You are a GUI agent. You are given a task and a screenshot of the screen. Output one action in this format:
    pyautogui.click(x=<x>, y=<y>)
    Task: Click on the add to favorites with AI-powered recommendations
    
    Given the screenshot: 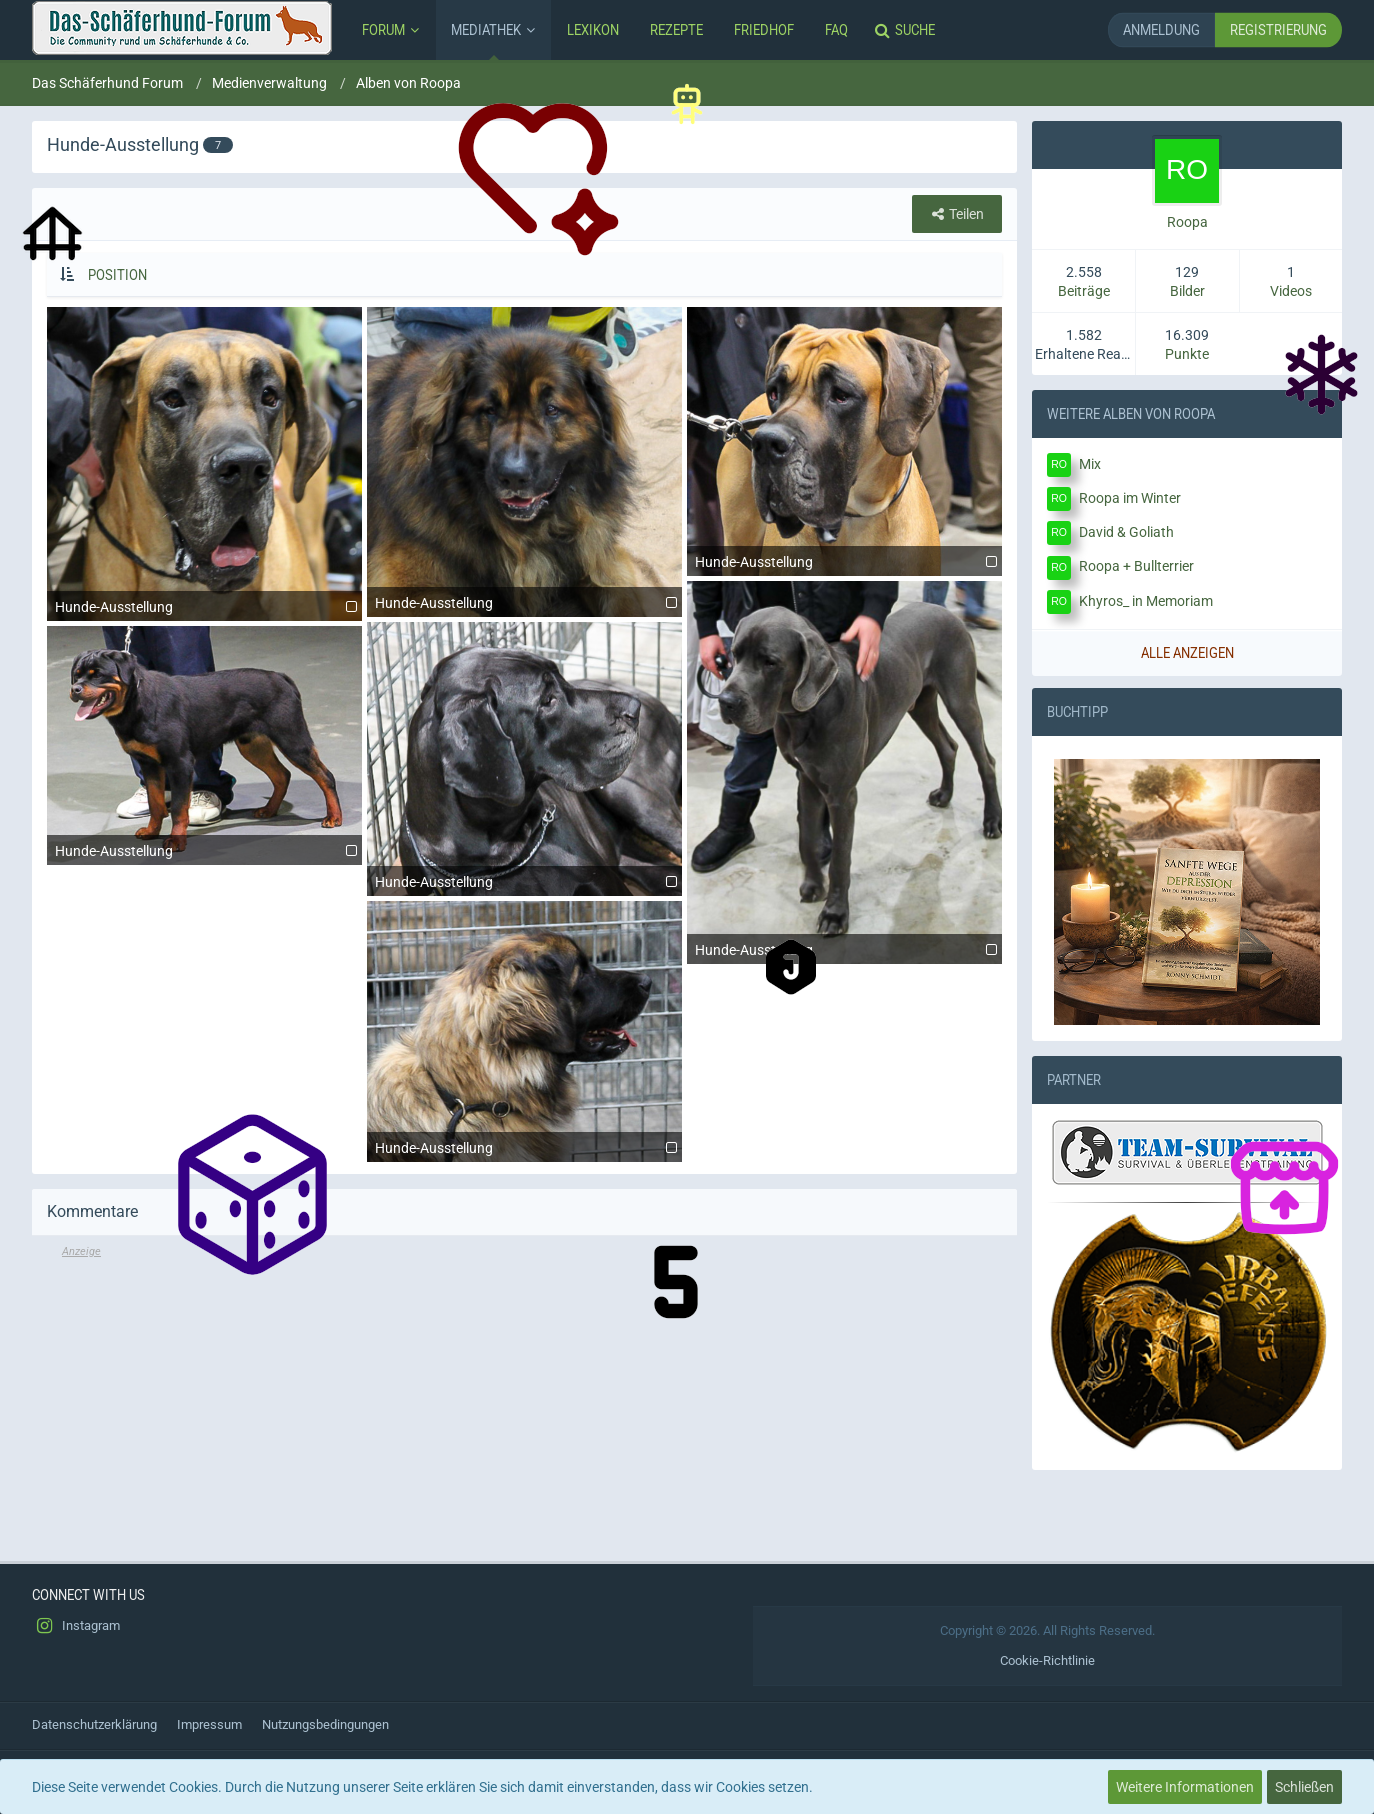 What is the action you would take?
    pyautogui.click(x=533, y=170)
    